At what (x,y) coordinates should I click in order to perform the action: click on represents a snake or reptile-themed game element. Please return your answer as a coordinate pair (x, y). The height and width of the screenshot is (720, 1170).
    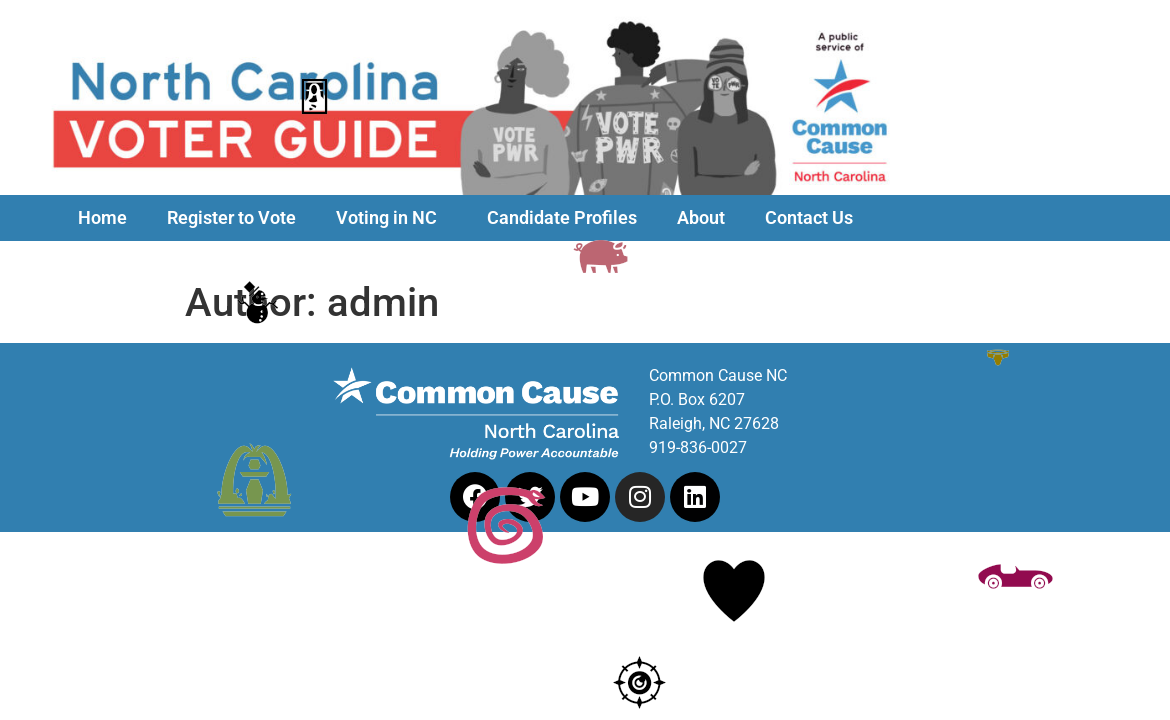
    Looking at the image, I should click on (506, 525).